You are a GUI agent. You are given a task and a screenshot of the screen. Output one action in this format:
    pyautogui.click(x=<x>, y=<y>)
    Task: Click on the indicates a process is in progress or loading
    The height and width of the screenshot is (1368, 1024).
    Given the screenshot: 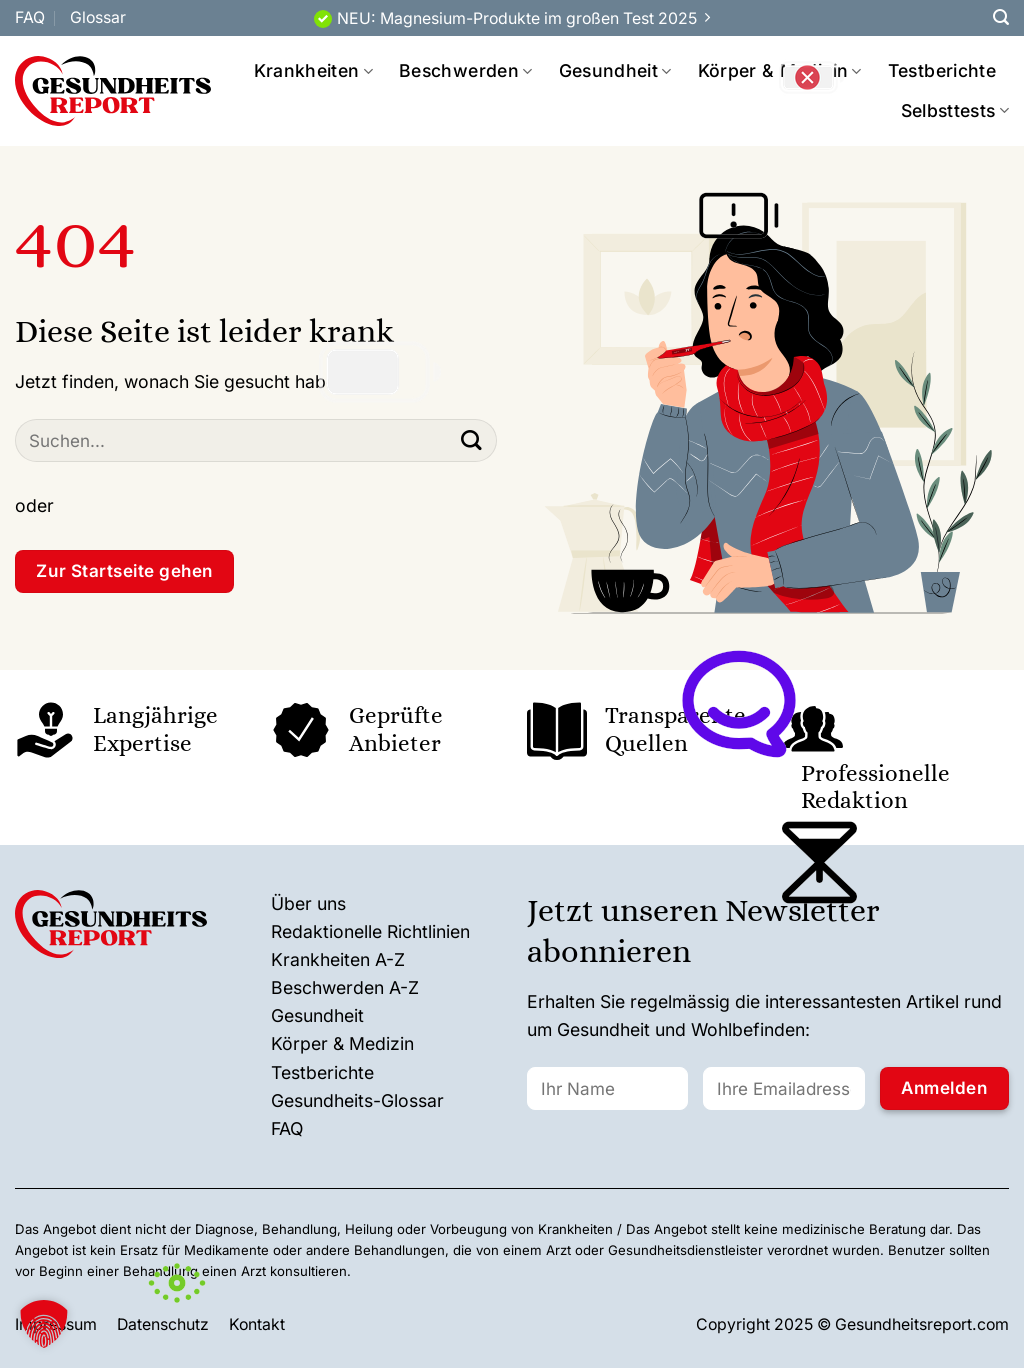 What is the action you would take?
    pyautogui.click(x=819, y=862)
    